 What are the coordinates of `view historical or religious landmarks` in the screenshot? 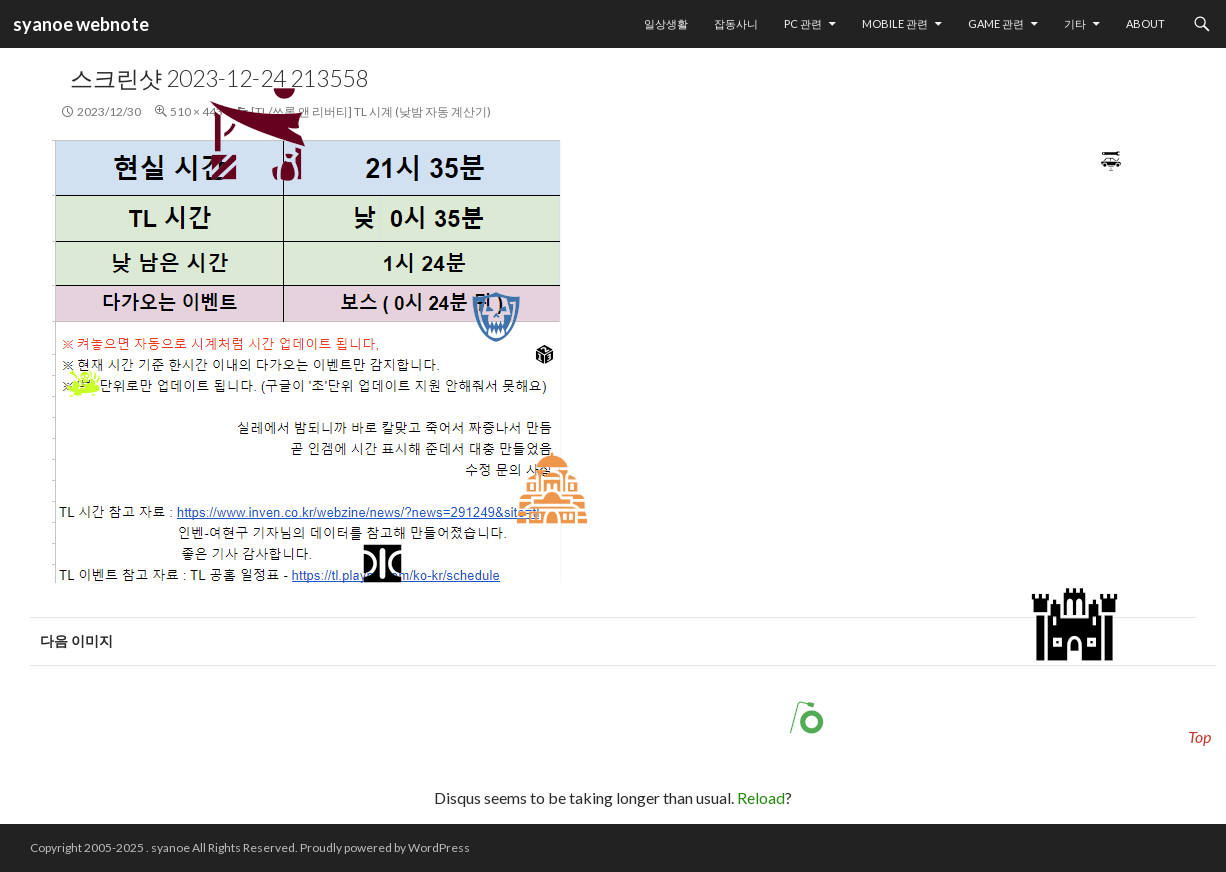 It's located at (552, 488).